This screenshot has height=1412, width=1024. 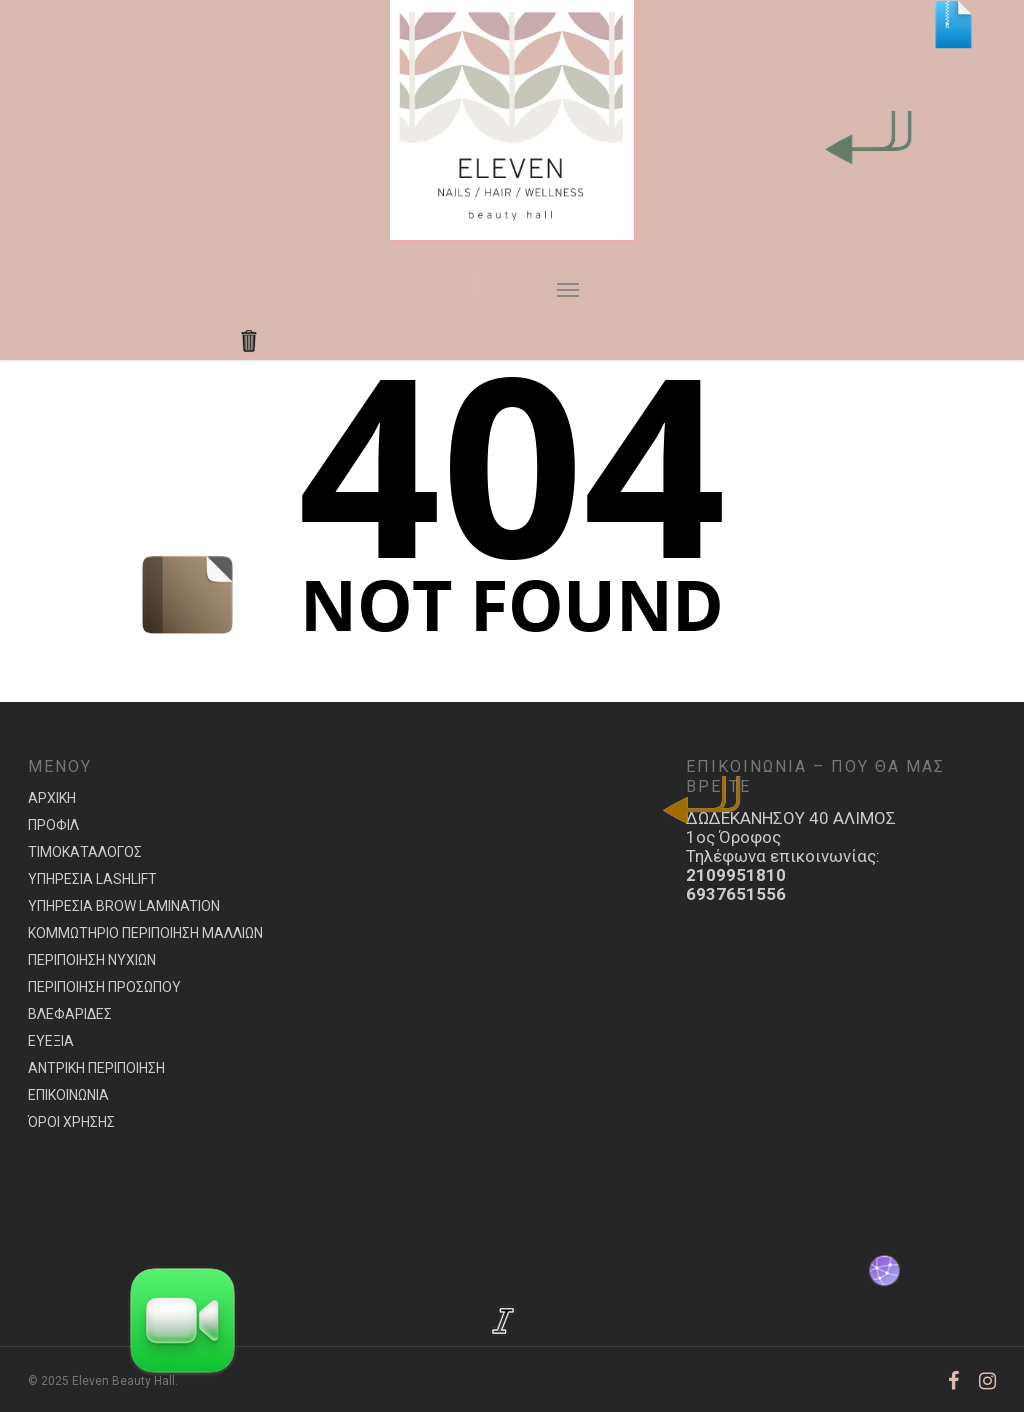 What do you see at coordinates (182, 1320) in the screenshot?
I see `open FaceTime to start a video call` at bounding box center [182, 1320].